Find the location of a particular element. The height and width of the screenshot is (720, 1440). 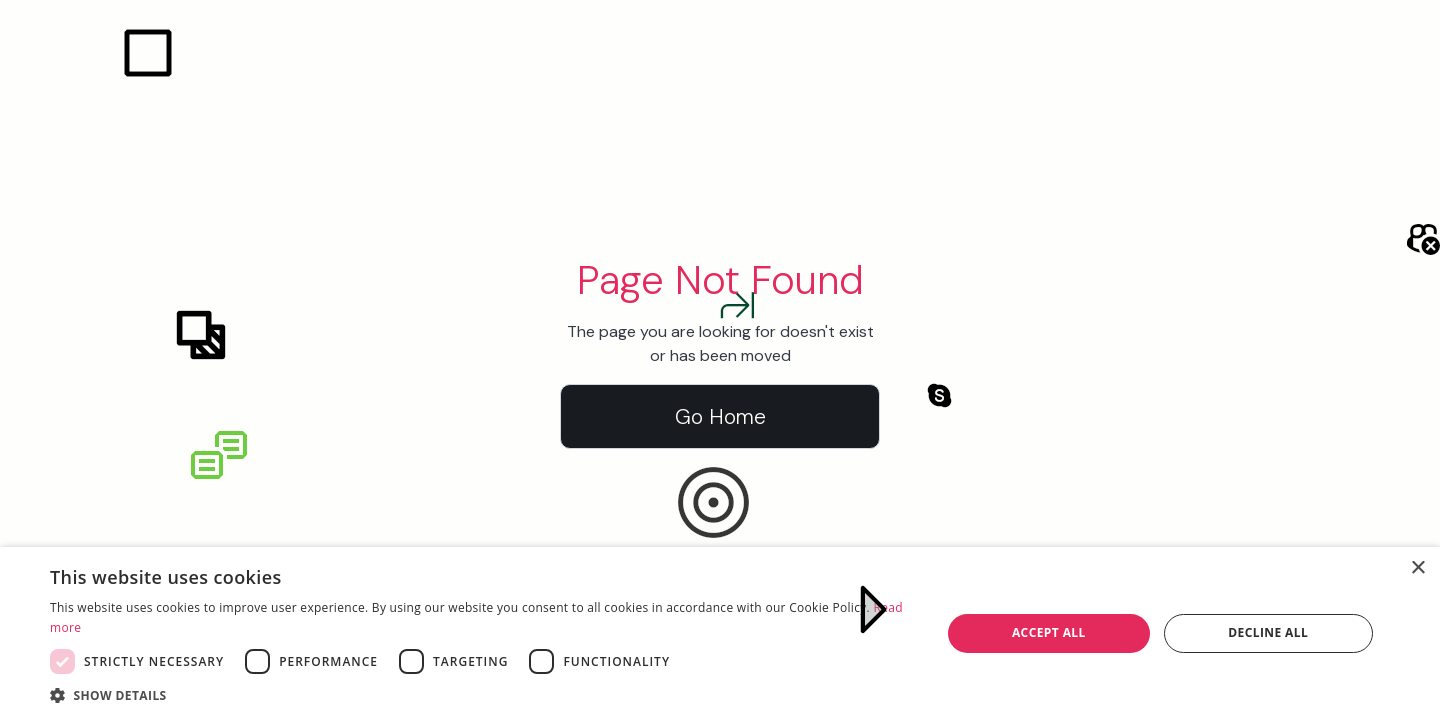

remove selected layer or element is located at coordinates (201, 335).